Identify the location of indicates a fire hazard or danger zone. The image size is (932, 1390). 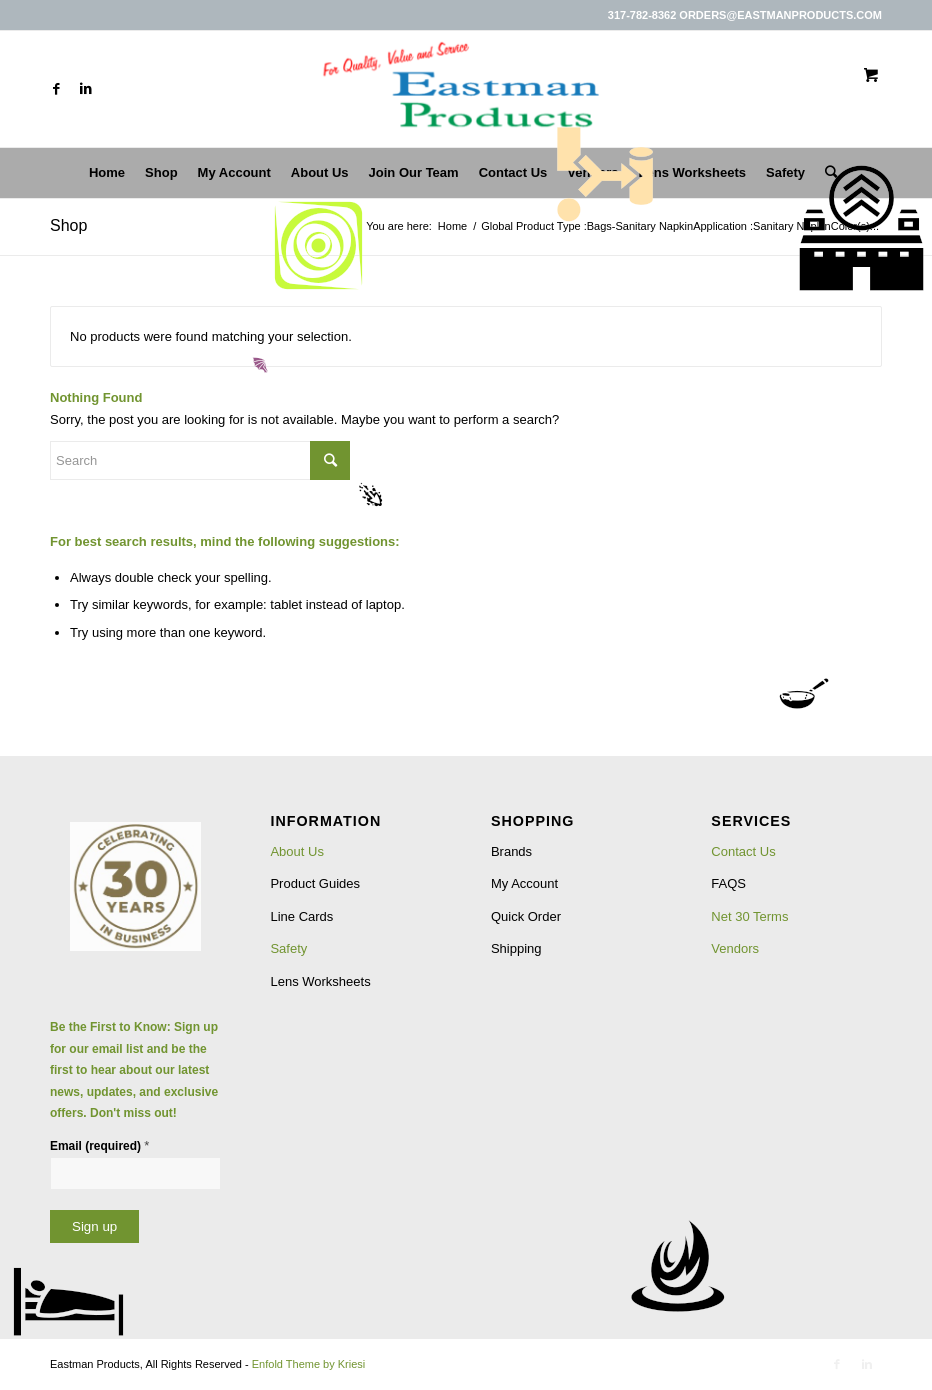
(678, 1265).